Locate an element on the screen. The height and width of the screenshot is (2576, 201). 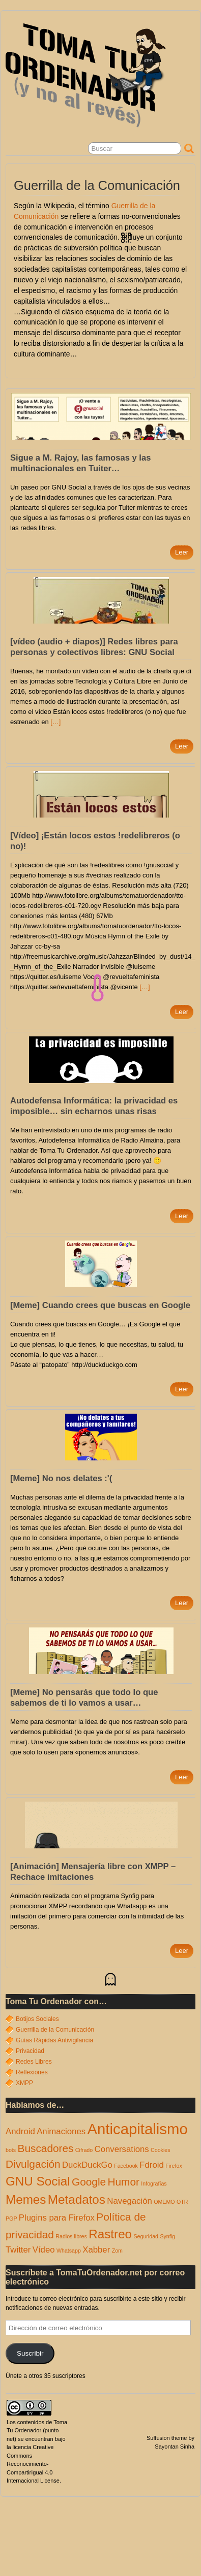
proceed to the next step is located at coordinates (80, 1259).